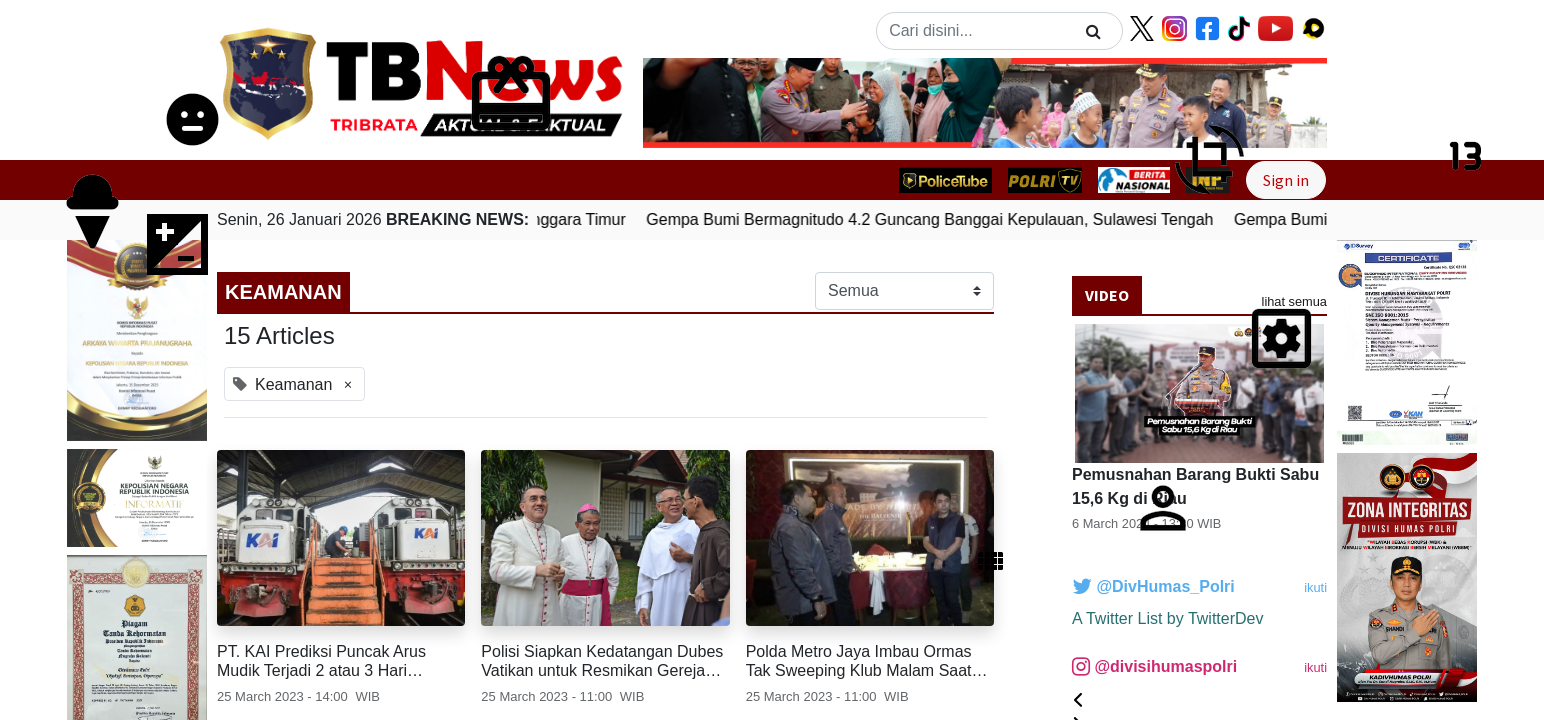 This screenshot has width=1544, height=720. What do you see at coordinates (1209, 159) in the screenshot?
I see `rotate and crop an image` at bounding box center [1209, 159].